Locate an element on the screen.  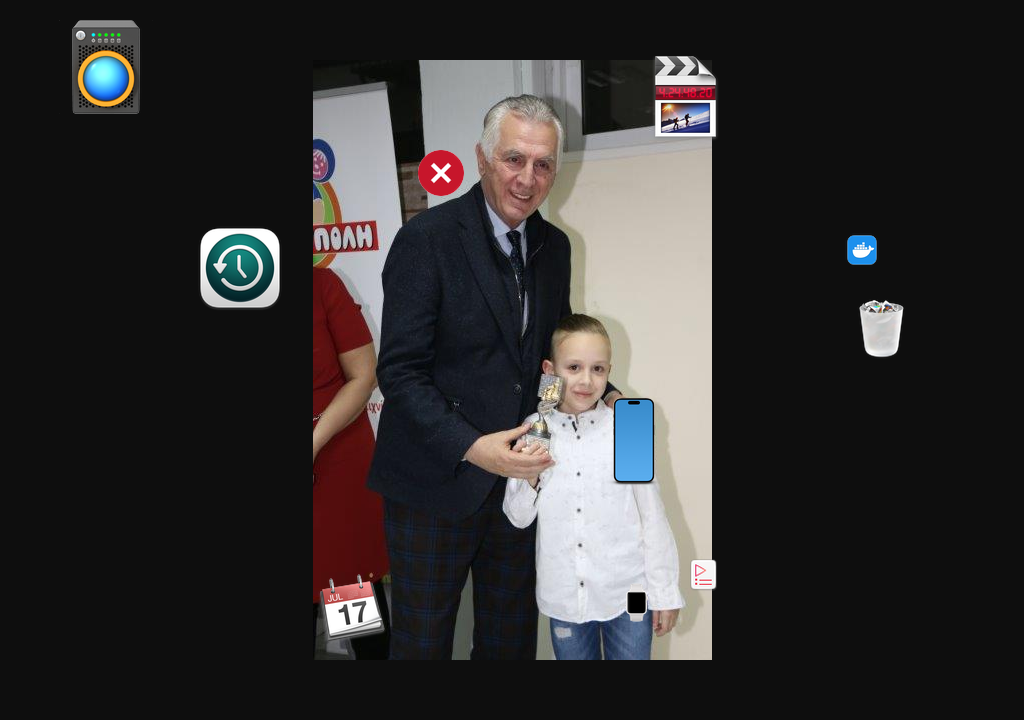
open trash to view deleted files is located at coordinates (881, 329).